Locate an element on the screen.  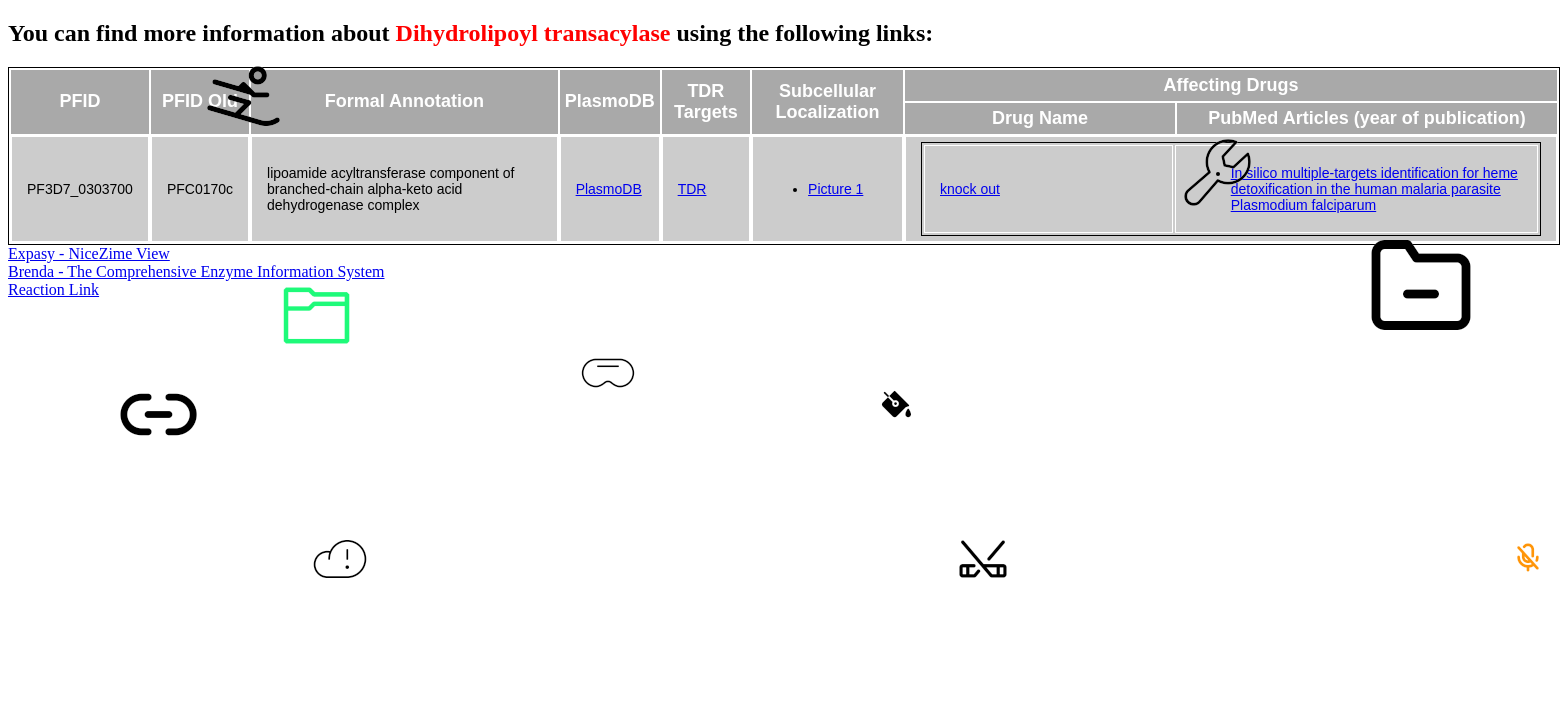
access skiing or winter sports activities is located at coordinates (243, 97).